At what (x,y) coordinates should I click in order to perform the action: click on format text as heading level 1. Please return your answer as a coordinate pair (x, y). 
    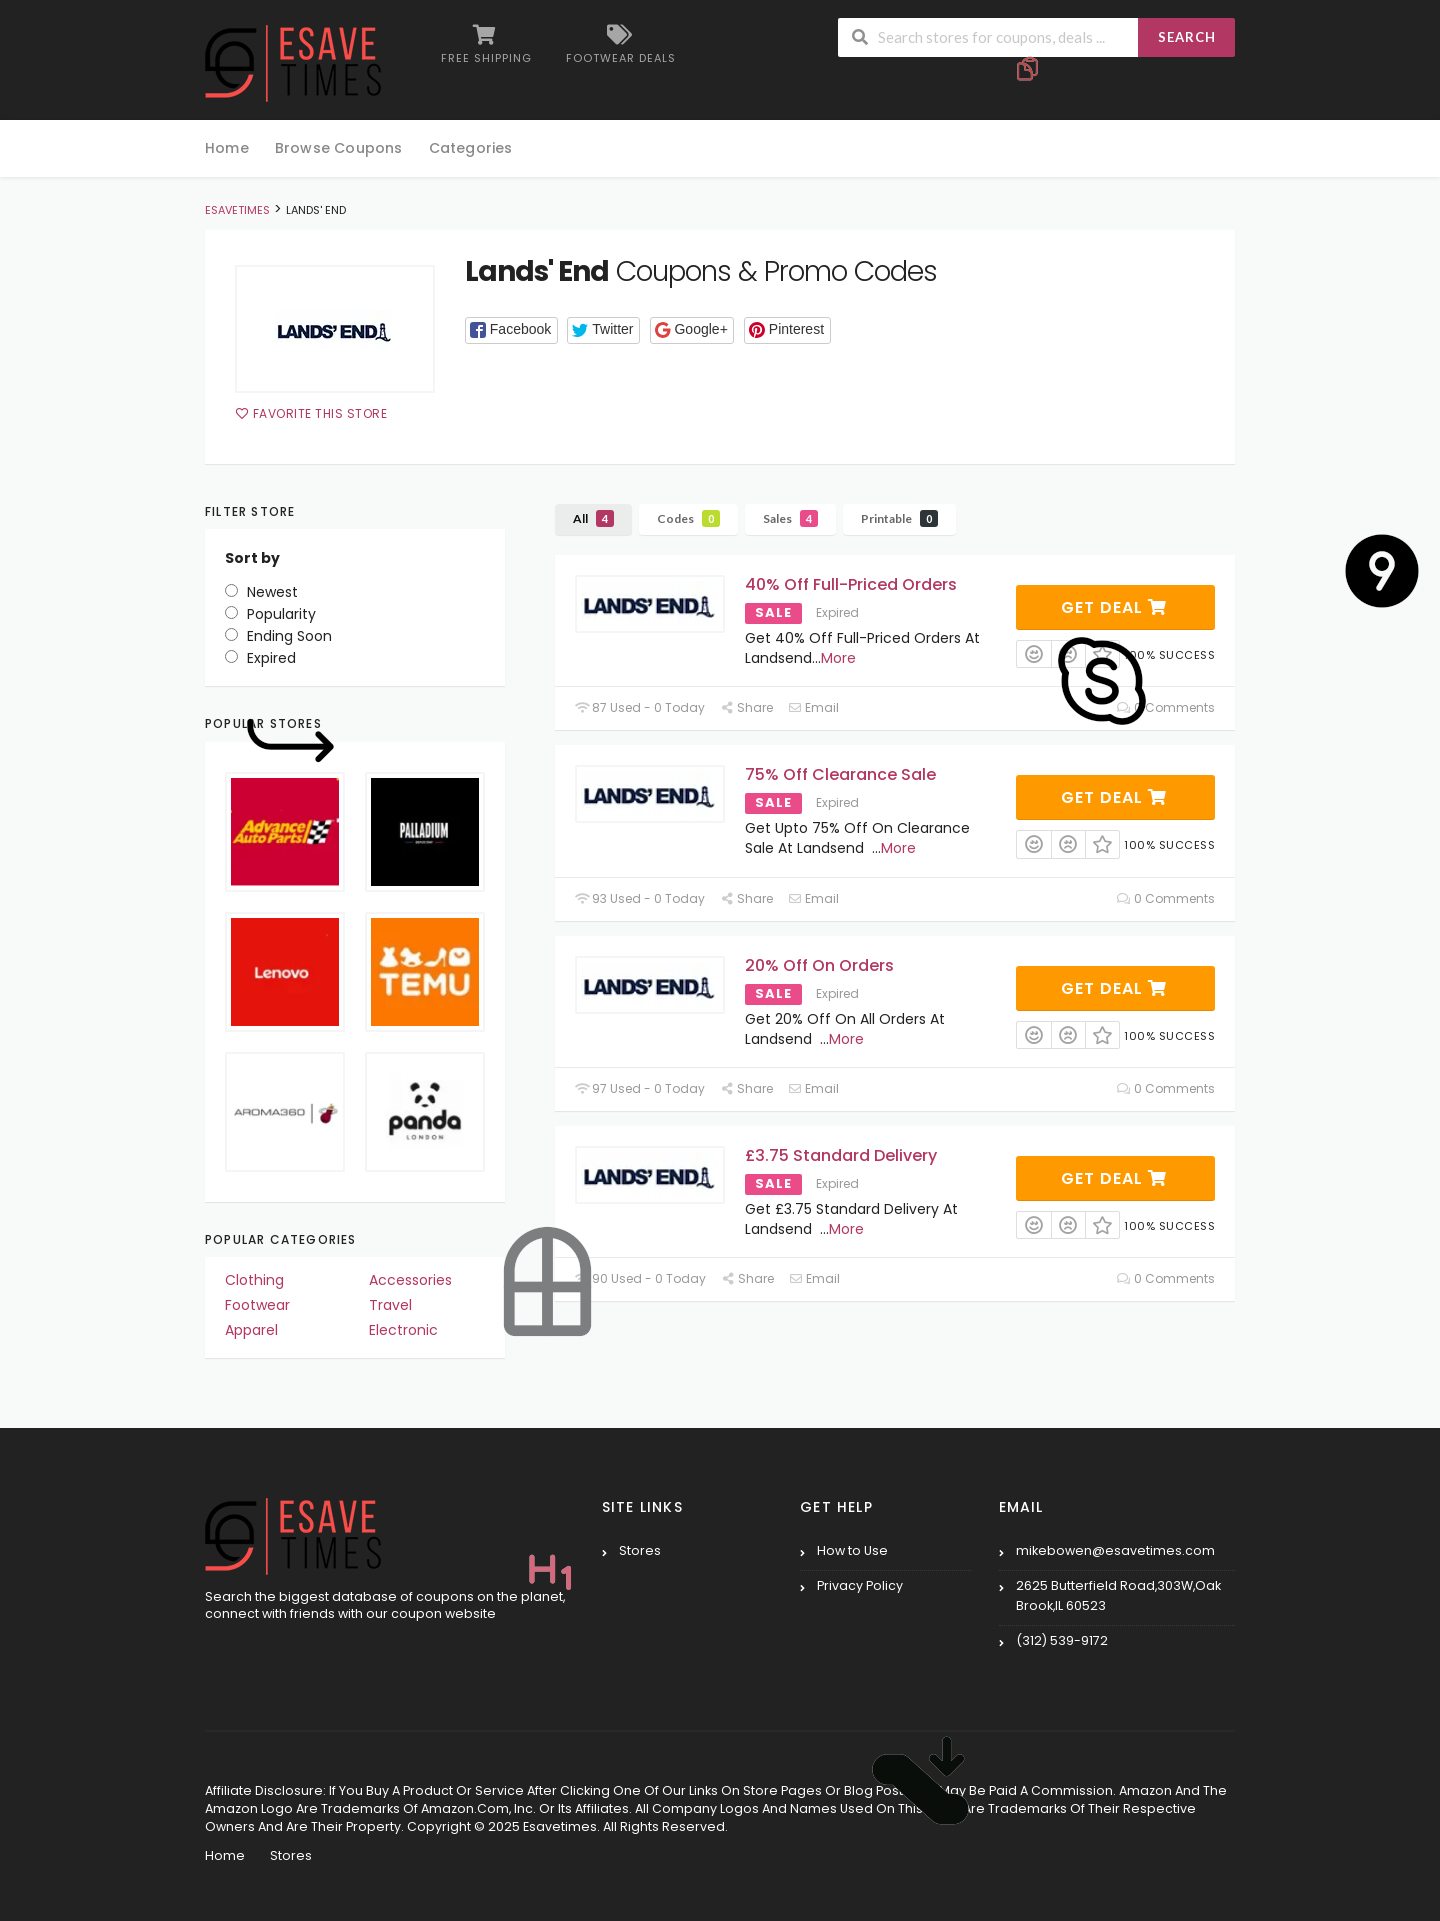
    Looking at the image, I should click on (549, 1571).